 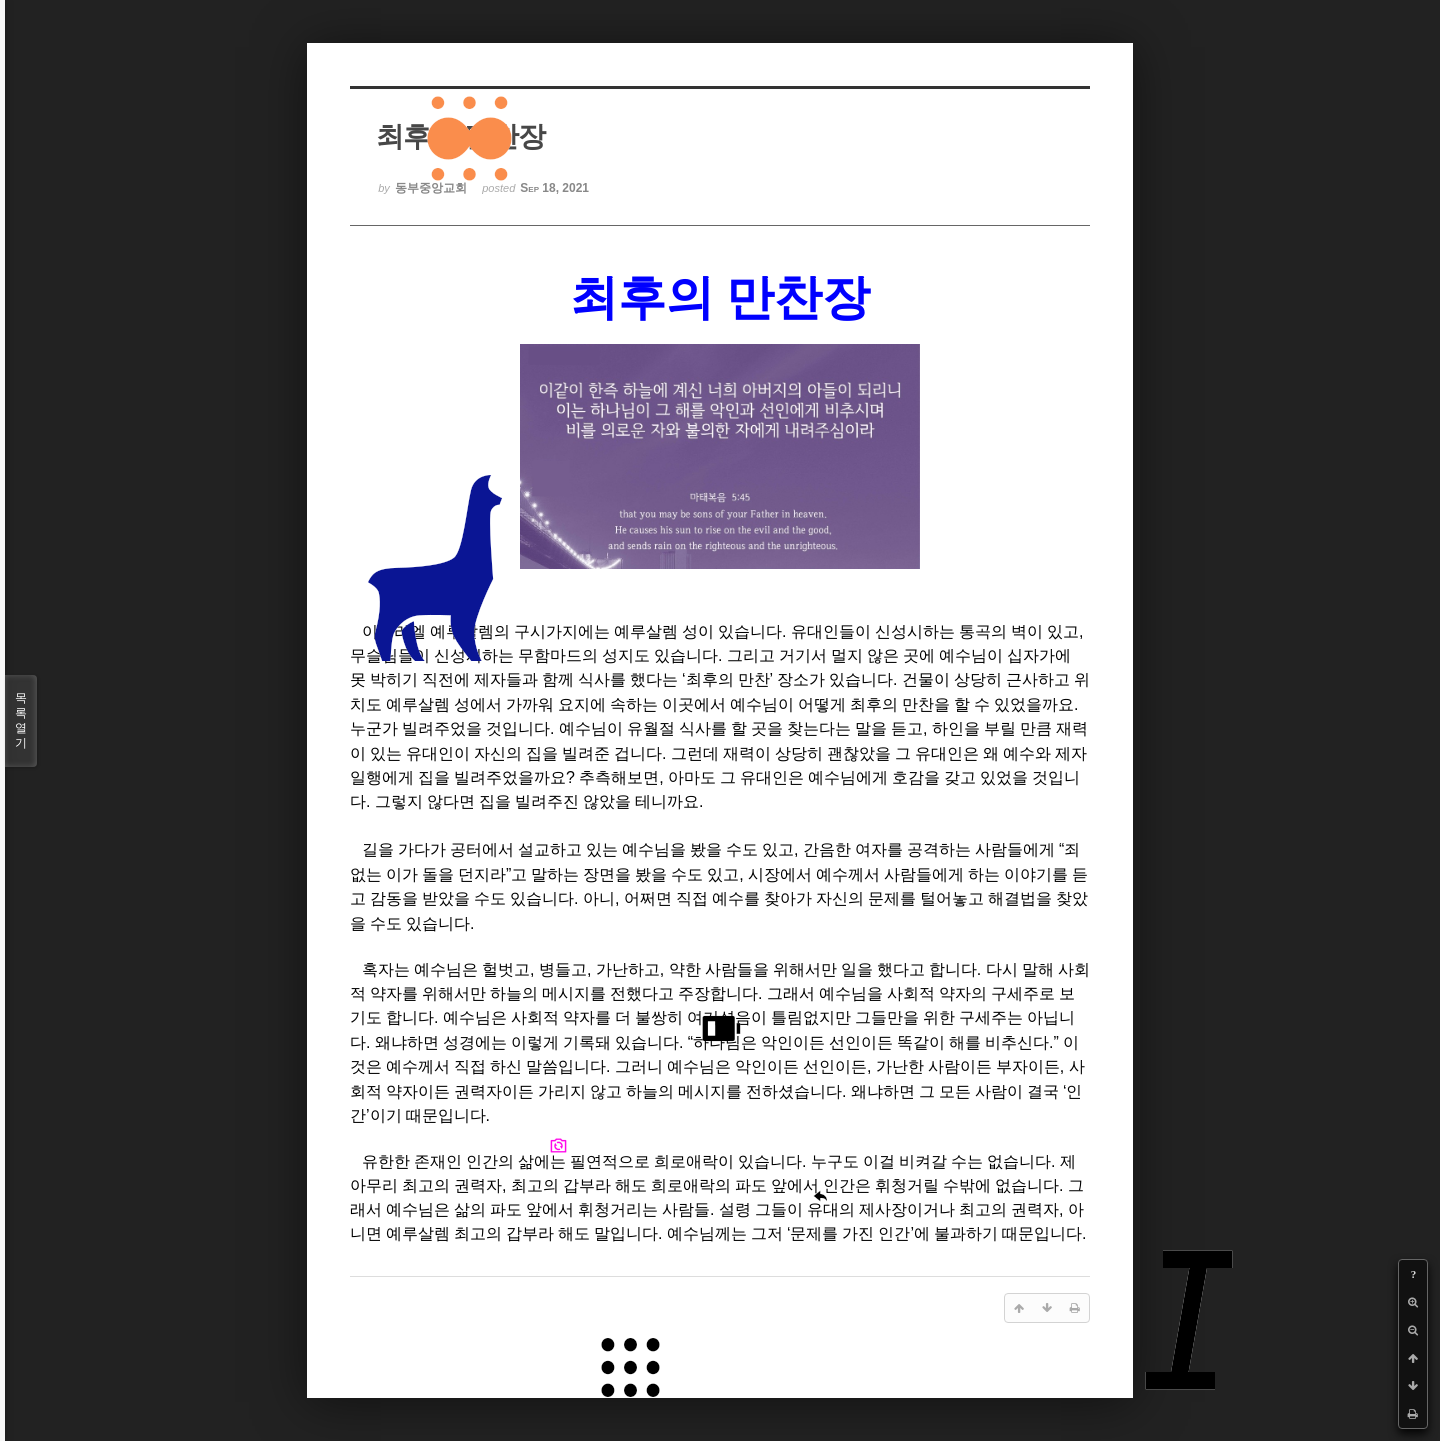 What do you see at coordinates (821, 1196) in the screenshot?
I see `reply to a message or email` at bounding box center [821, 1196].